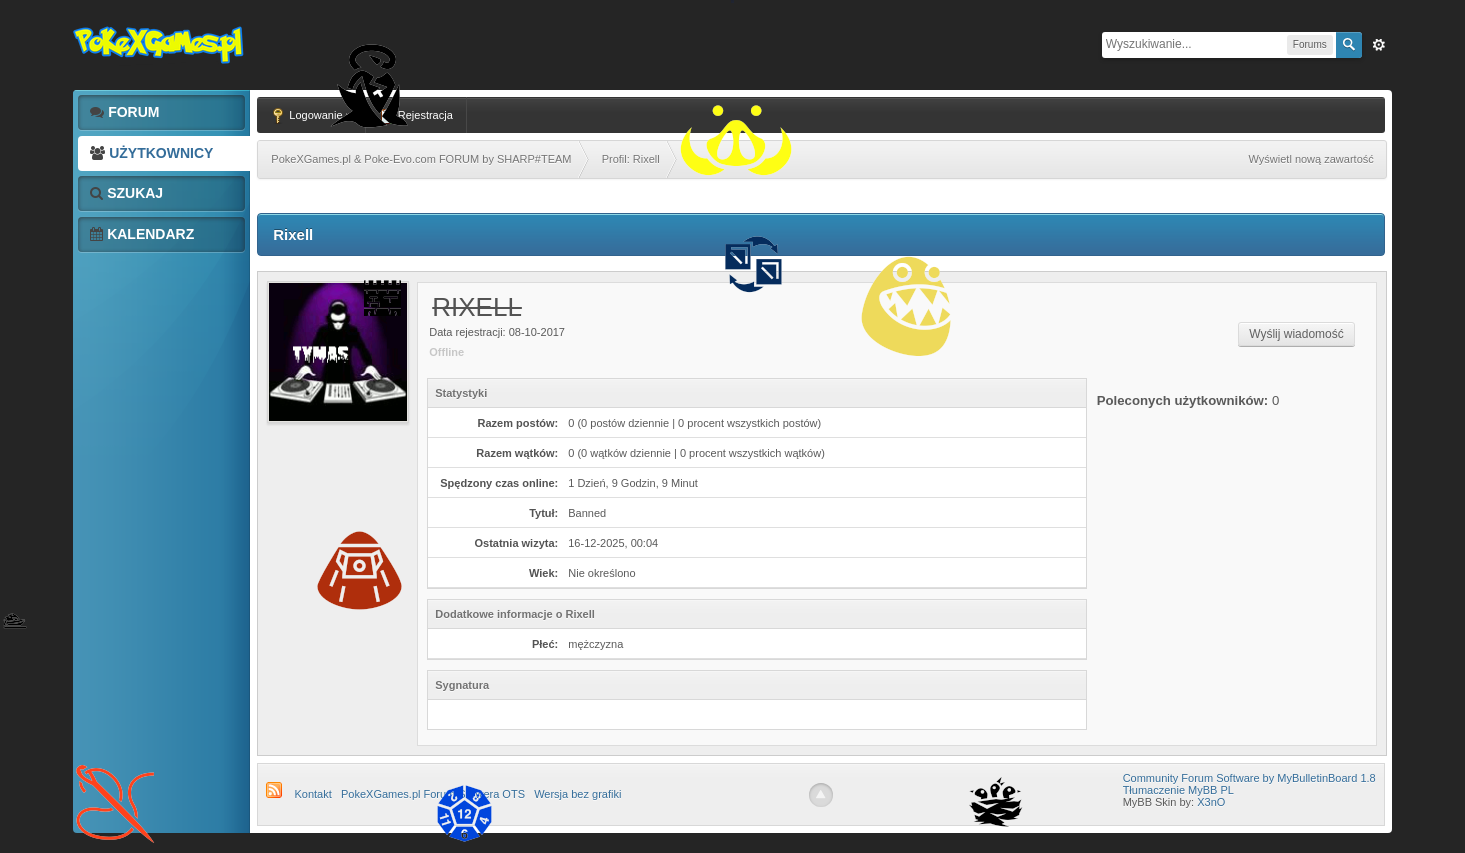 Image resolution: width=1465 pixels, height=853 pixels. I want to click on build or upgrade defensive fortifications, so click(382, 297).